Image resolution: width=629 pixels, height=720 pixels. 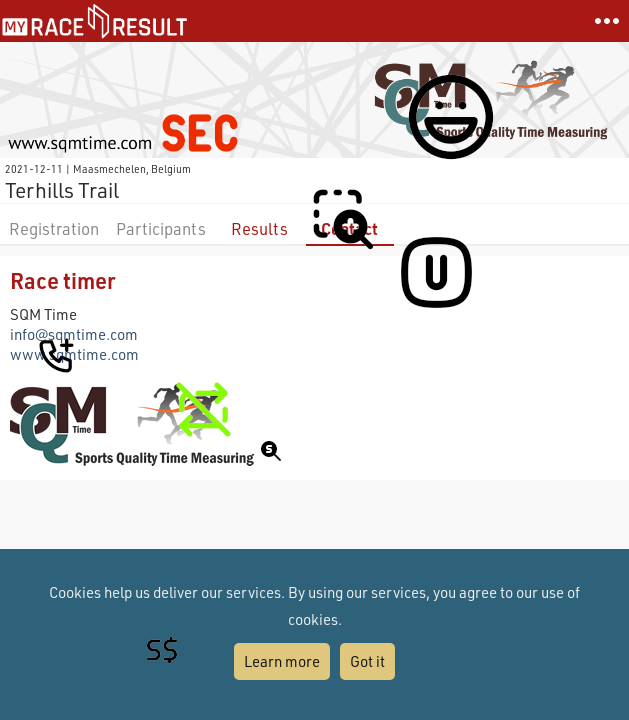 What do you see at coordinates (451, 117) in the screenshot?
I see `react with laughter to a message` at bounding box center [451, 117].